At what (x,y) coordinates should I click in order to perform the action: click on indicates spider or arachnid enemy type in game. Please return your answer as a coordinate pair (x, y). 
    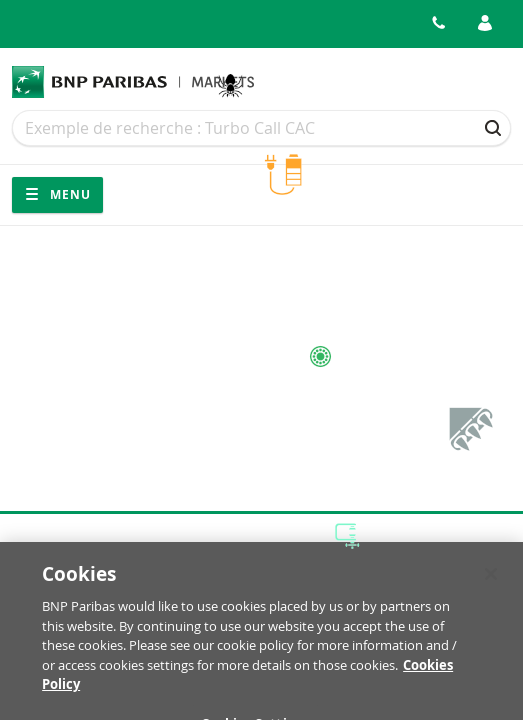
    Looking at the image, I should click on (230, 85).